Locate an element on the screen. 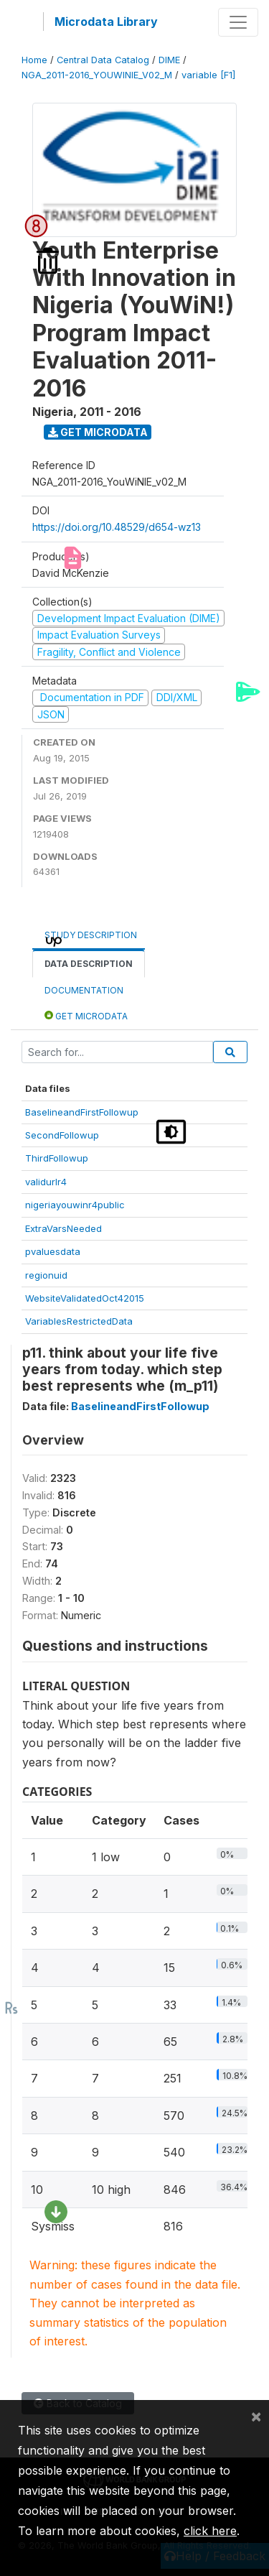 Image resolution: width=269 pixels, height=2576 pixels. indicates Indian rupee currency is located at coordinates (11, 2008).